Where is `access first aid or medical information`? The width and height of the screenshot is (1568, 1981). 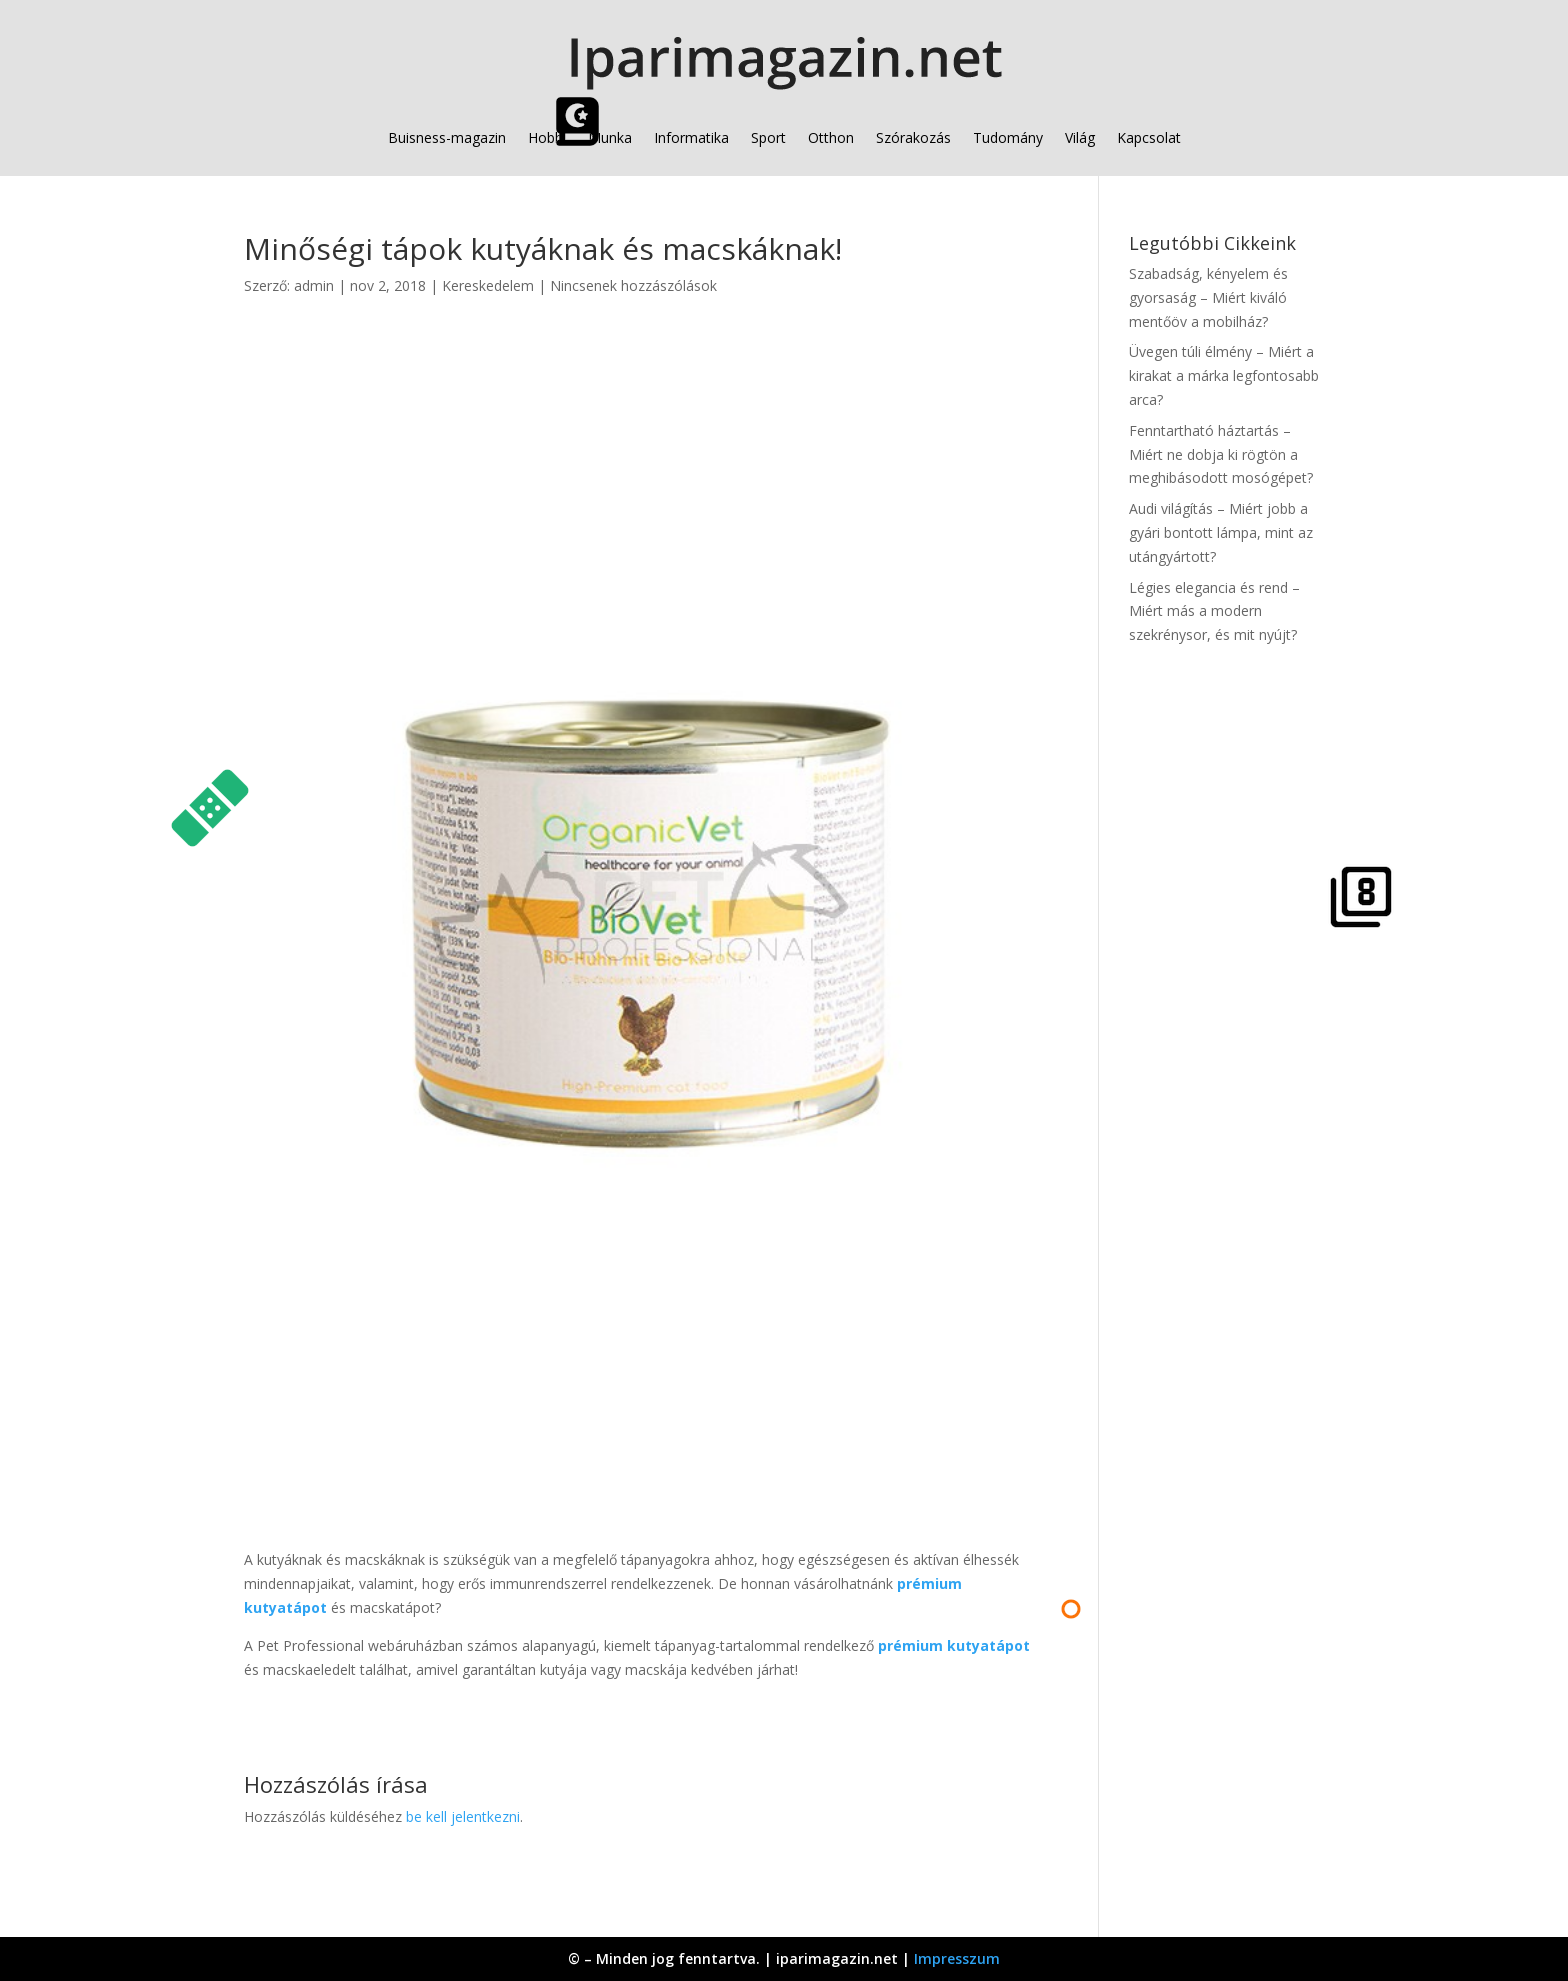
access first aid or medical information is located at coordinates (210, 808).